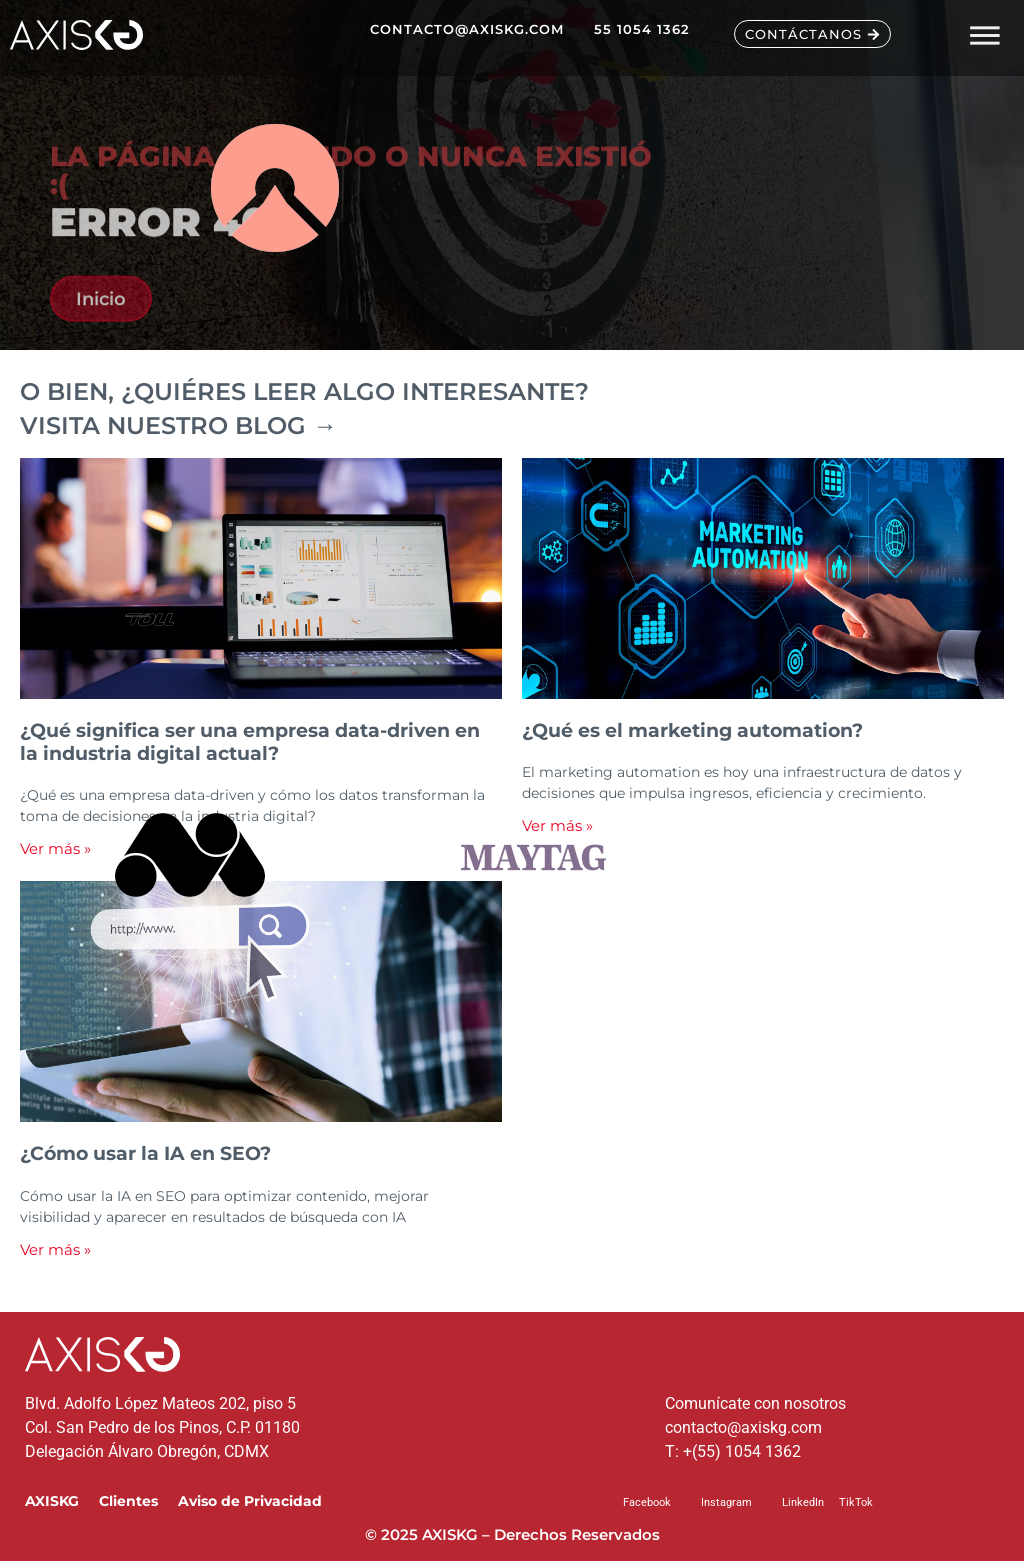 Image resolution: width=1024 pixels, height=1561 pixels. What do you see at coordinates (275, 188) in the screenshot?
I see `open the komoot app` at bounding box center [275, 188].